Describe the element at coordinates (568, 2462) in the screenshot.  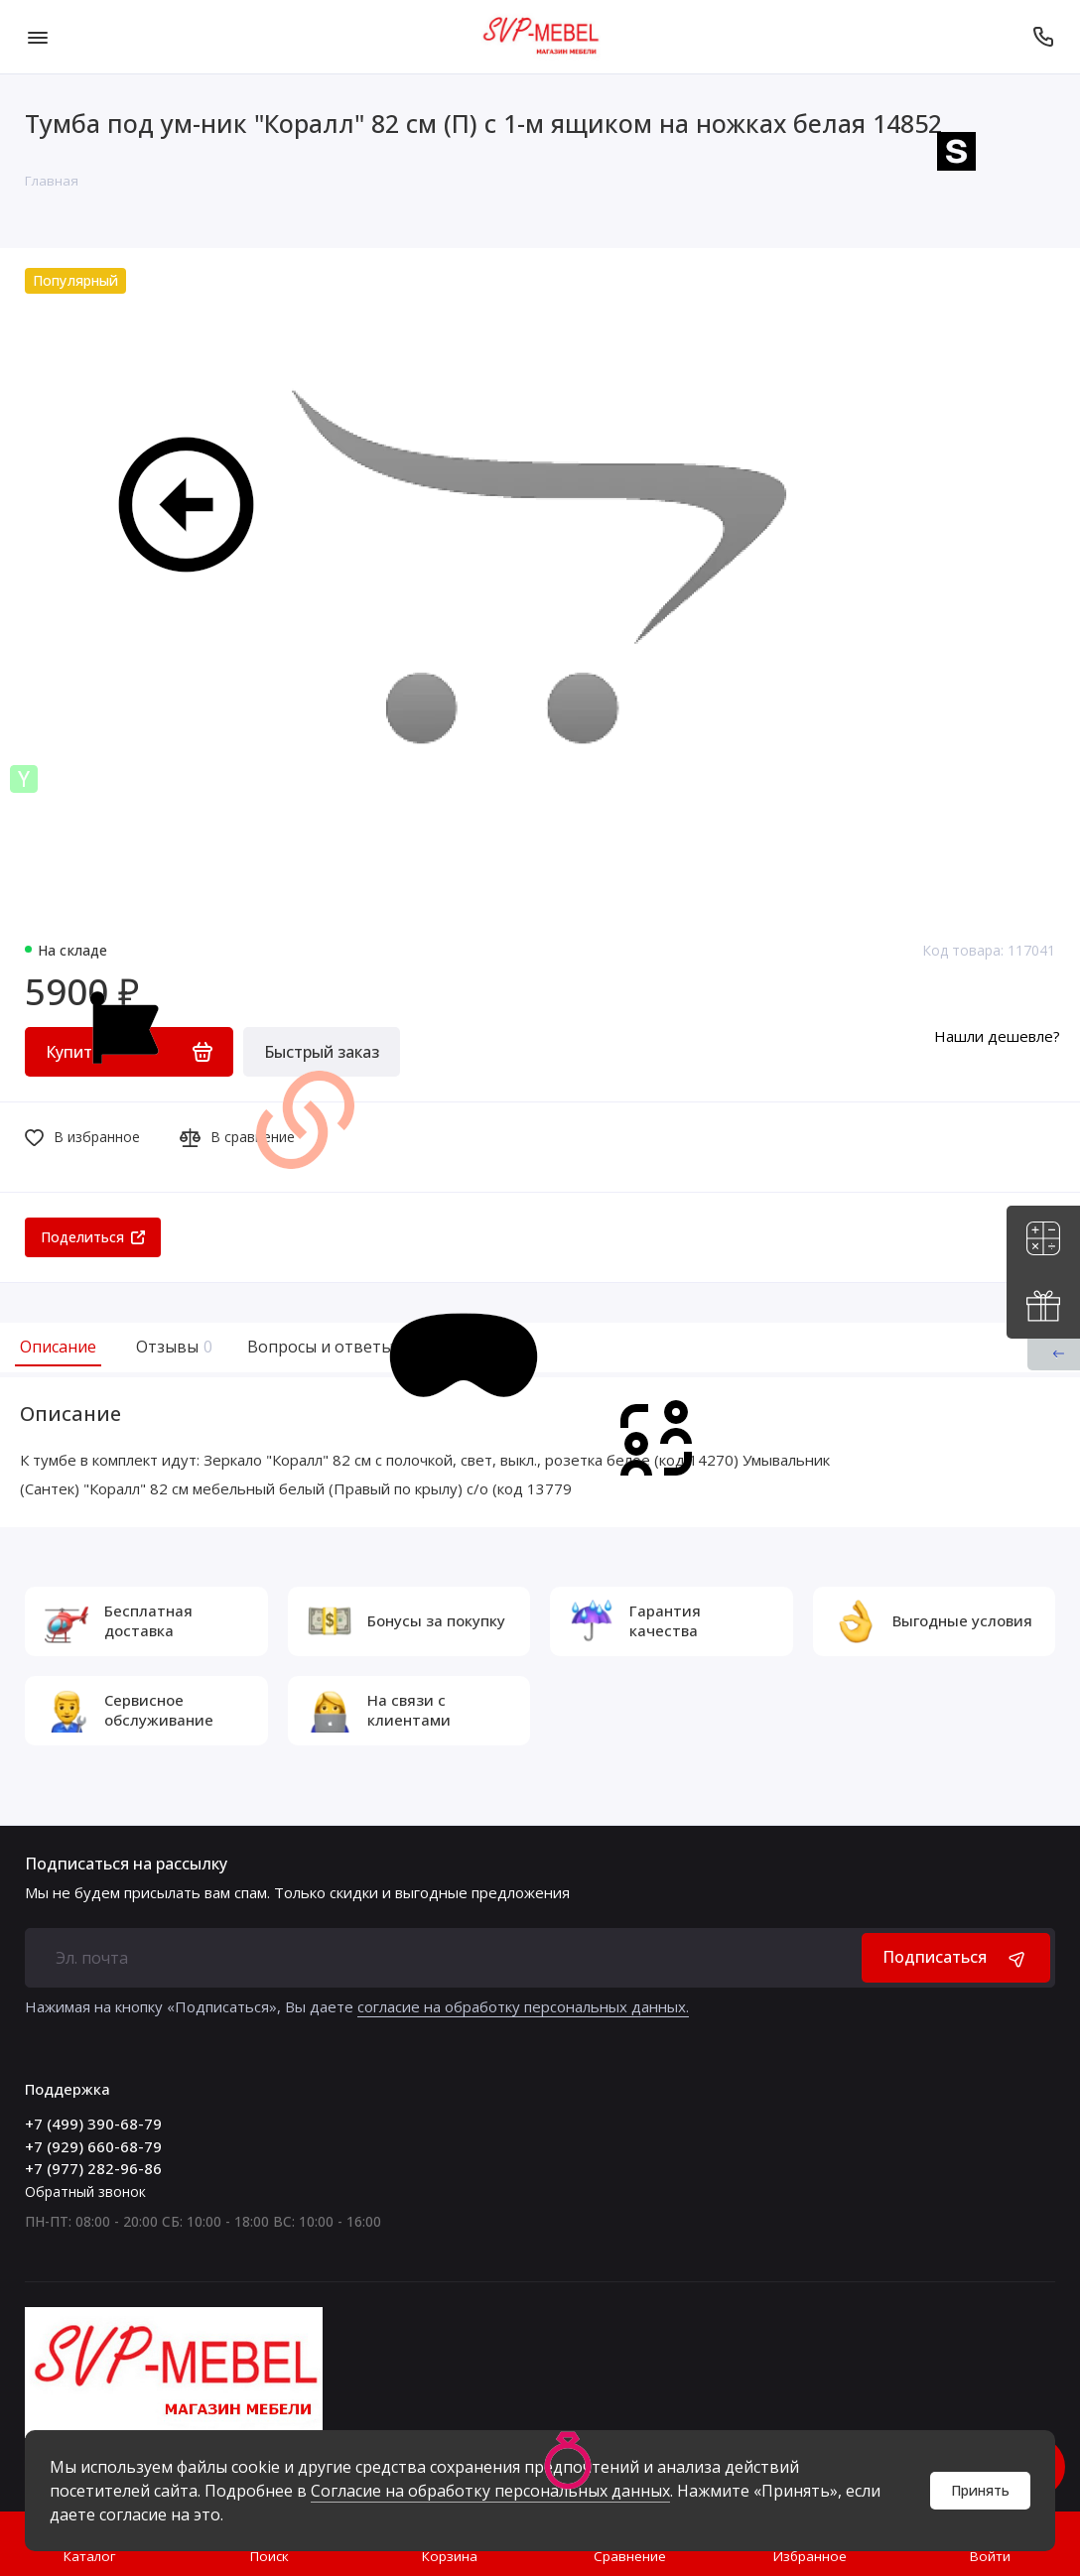
I see `access jewelry or luxury shopping category` at that location.